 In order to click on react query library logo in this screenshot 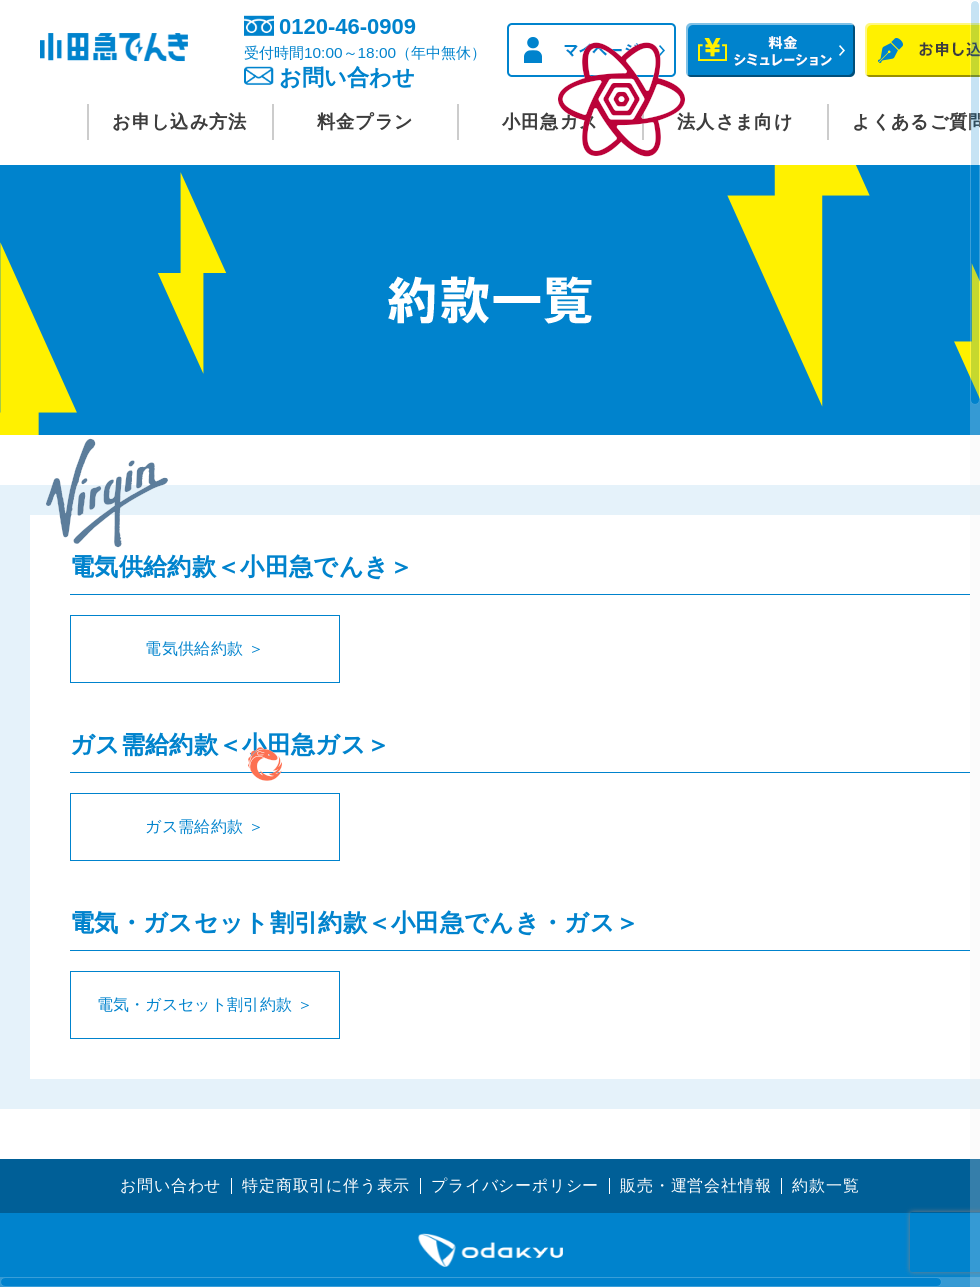, I will do `click(621, 99)`.